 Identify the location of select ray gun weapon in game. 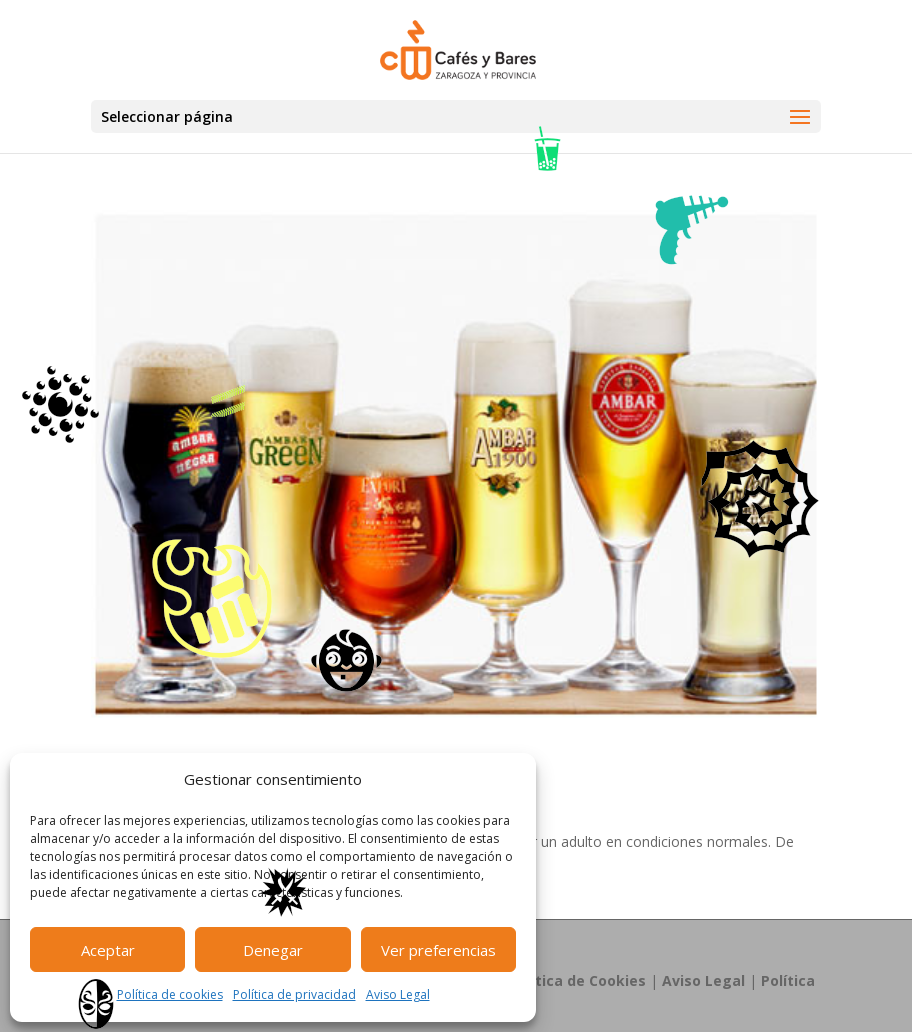
(691, 227).